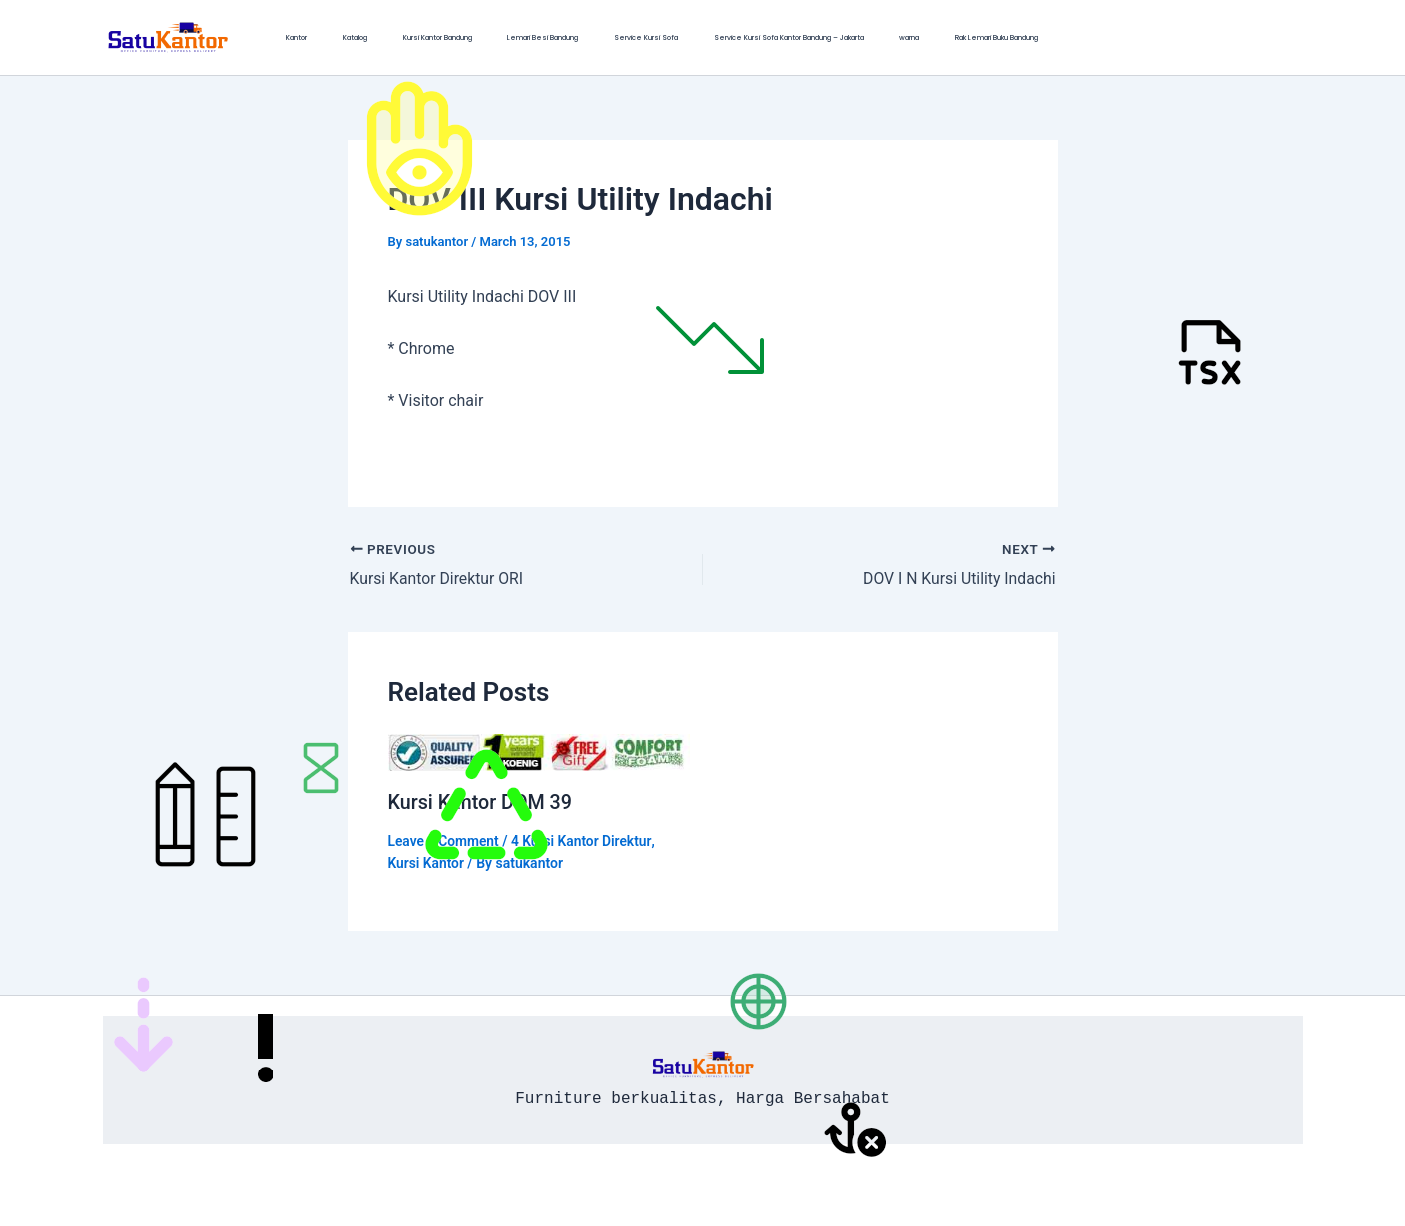 This screenshot has width=1405, height=1226. Describe the element at coordinates (1211, 355) in the screenshot. I see `open a TypeScript JSX file` at that location.